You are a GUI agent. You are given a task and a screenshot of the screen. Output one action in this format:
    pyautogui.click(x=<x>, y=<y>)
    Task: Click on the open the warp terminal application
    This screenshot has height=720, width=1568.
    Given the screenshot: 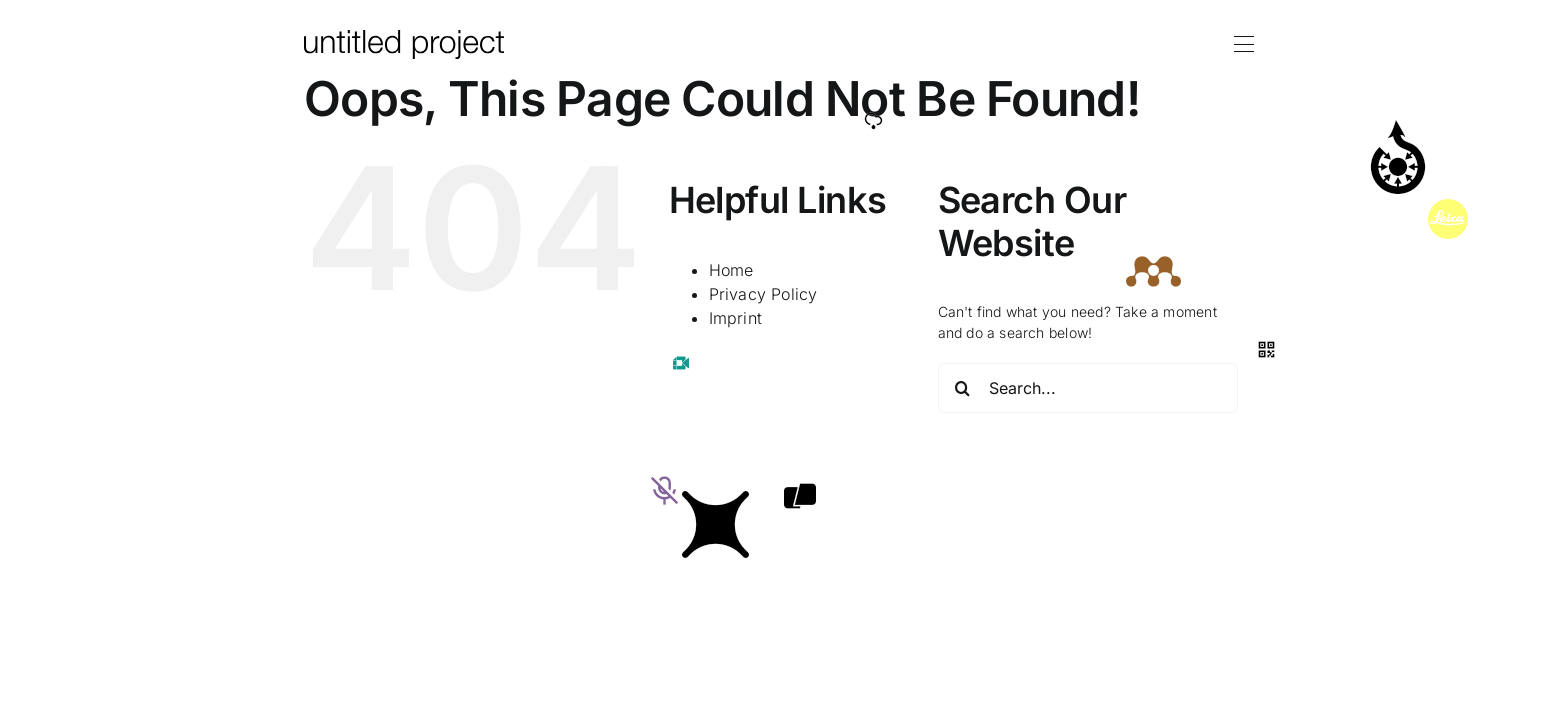 What is the action you would take?
    pyautogui.click(x=800, y=496)
    